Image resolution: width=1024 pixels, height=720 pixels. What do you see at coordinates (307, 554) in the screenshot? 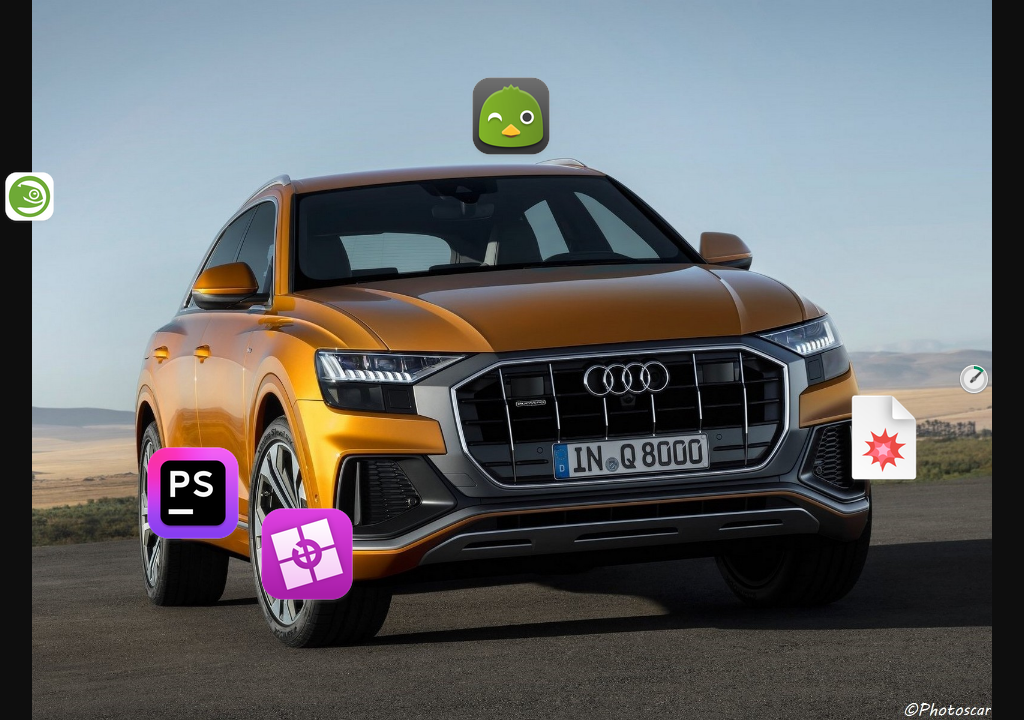
I see `open wallstreet control app` at bounding box center [307, 554].